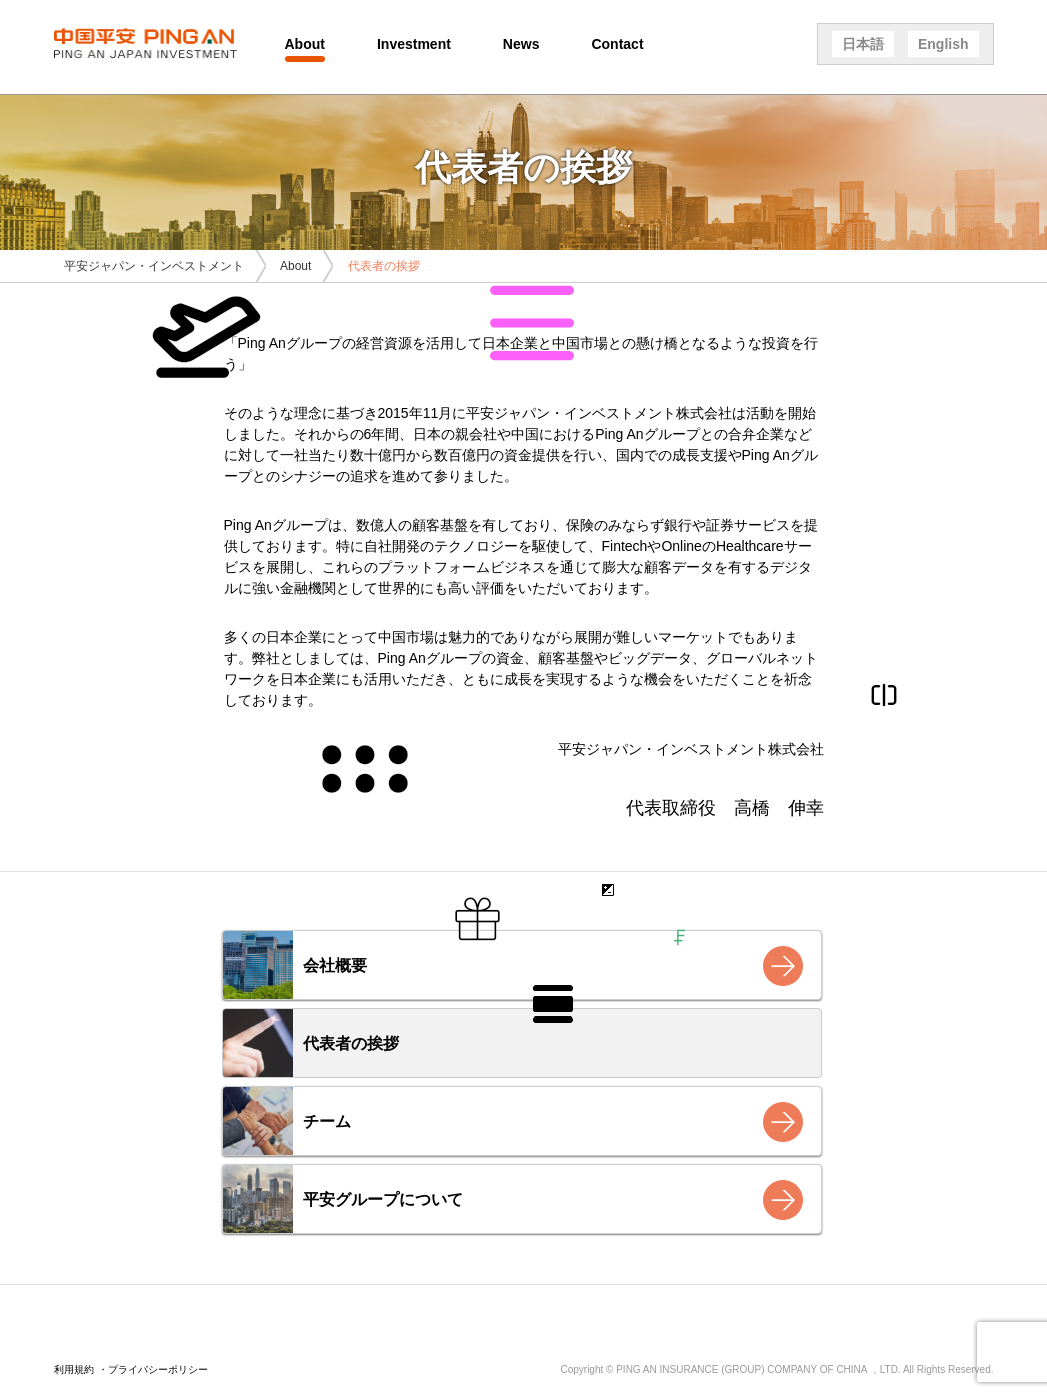 Image resolution: width=1047 pixels, height=1396 pixels. Describe the element at coordinates (608, 890) in the screenshot. I see `adjust camera ISO sensitivity settings` at that location.